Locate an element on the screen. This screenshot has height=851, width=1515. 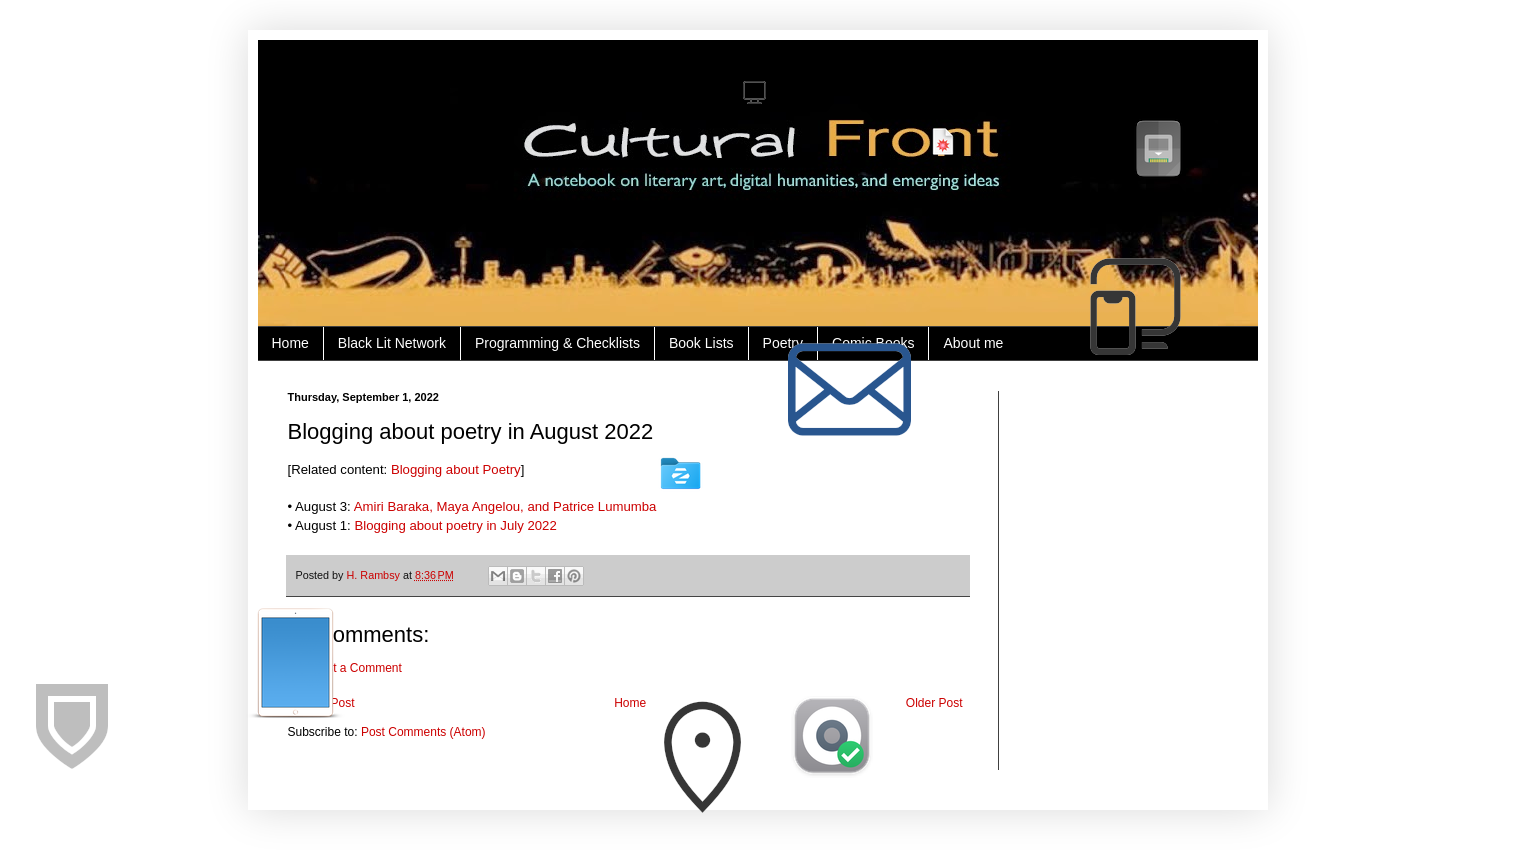
a Mathematica notebook or computation file is located at coordinates (943, 142).